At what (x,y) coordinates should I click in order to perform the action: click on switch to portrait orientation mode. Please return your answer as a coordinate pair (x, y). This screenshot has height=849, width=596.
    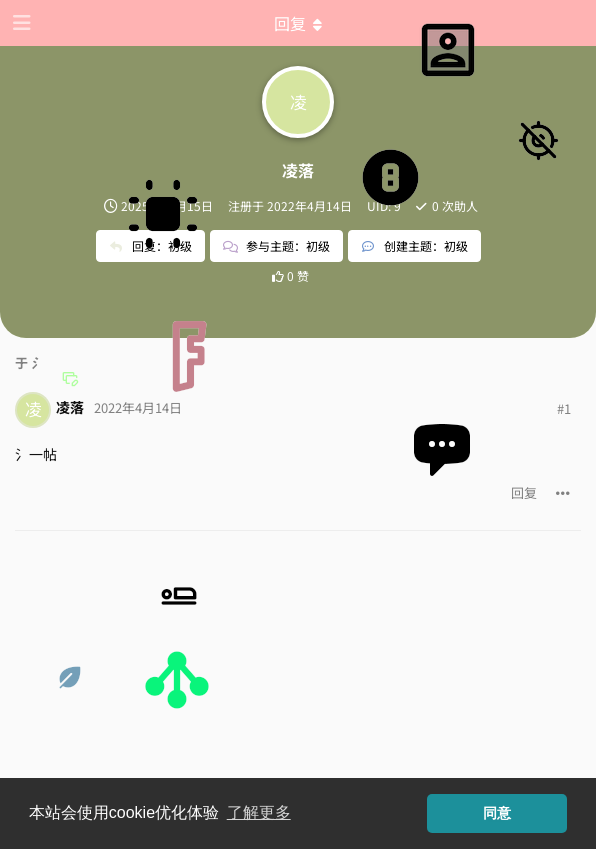
    Looking at the image, I should click on (448, 50).